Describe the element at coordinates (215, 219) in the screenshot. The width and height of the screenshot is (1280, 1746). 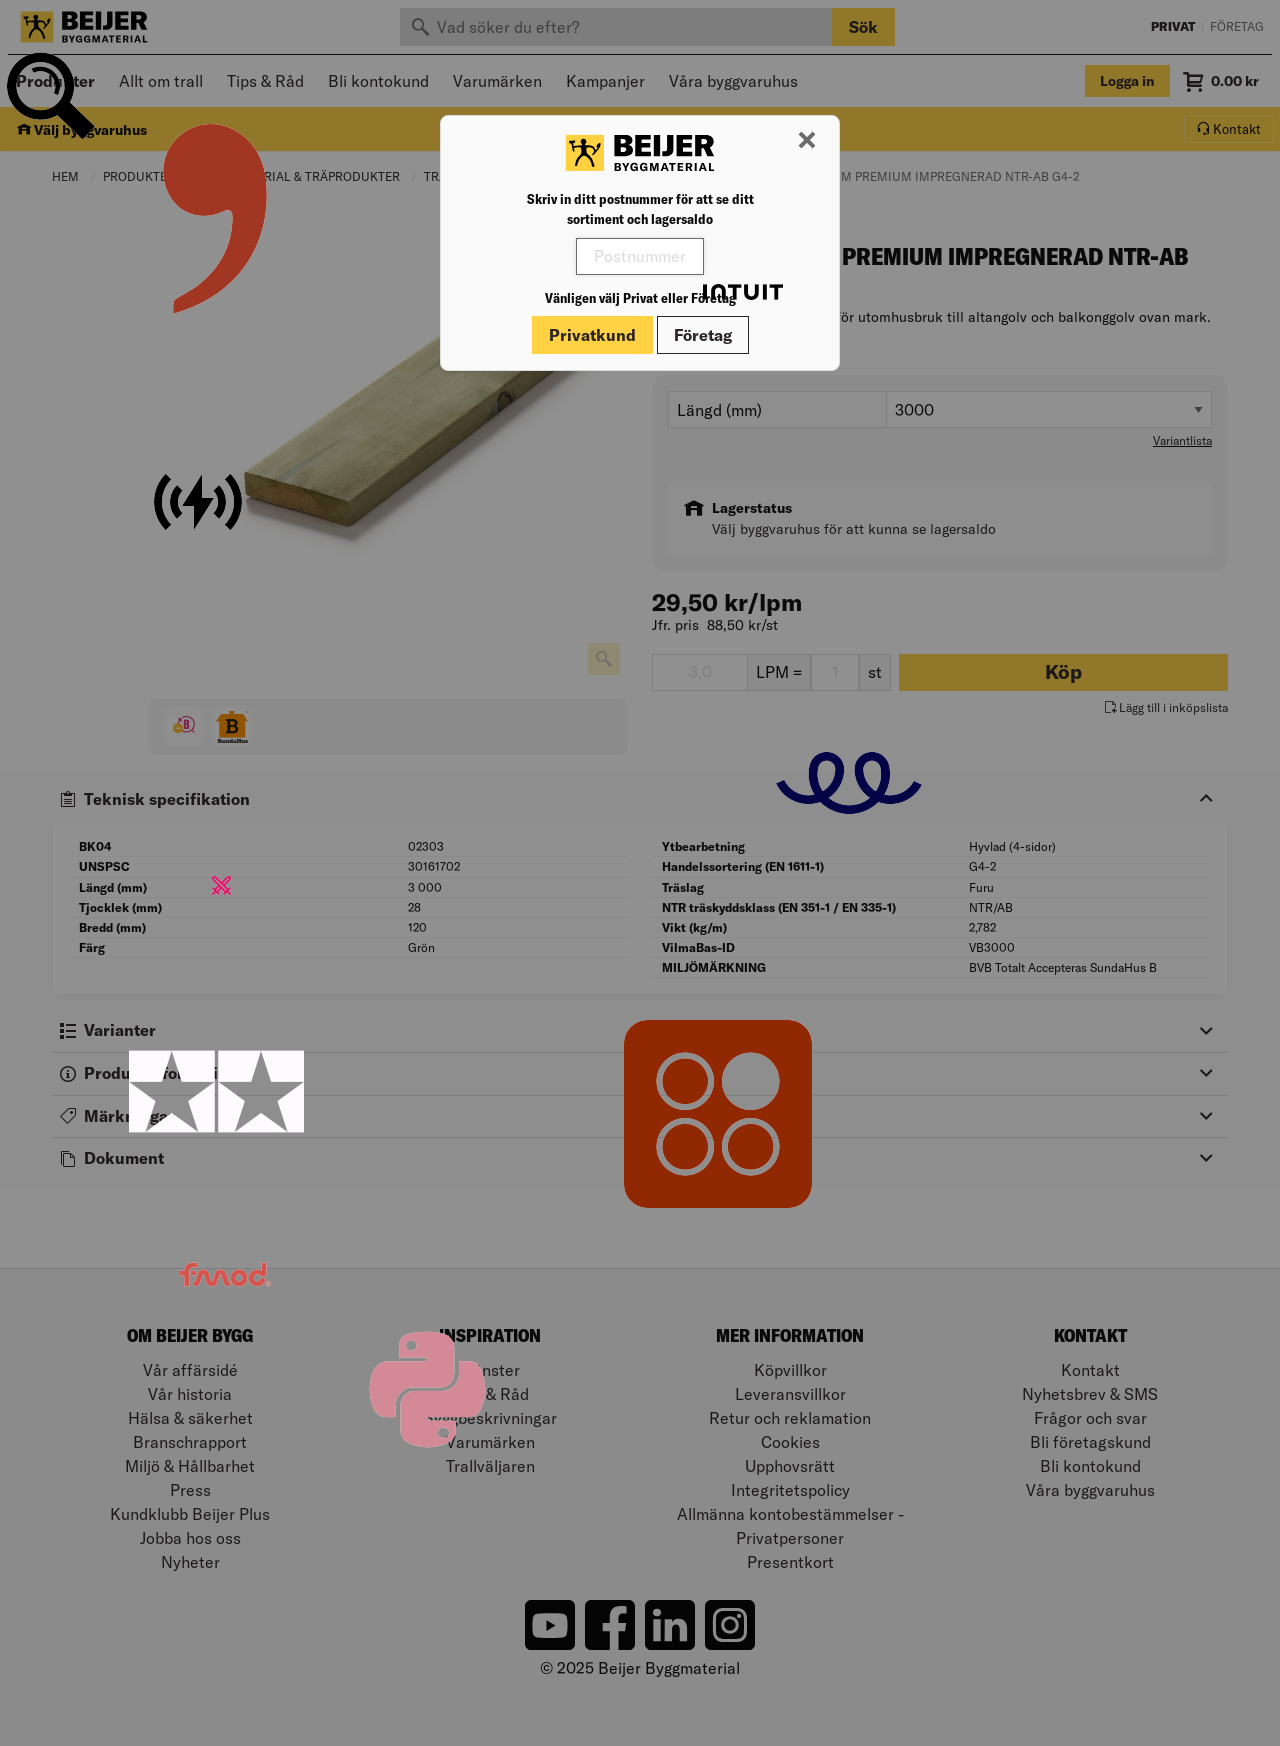
I see `comma.ai company logo` at that location.